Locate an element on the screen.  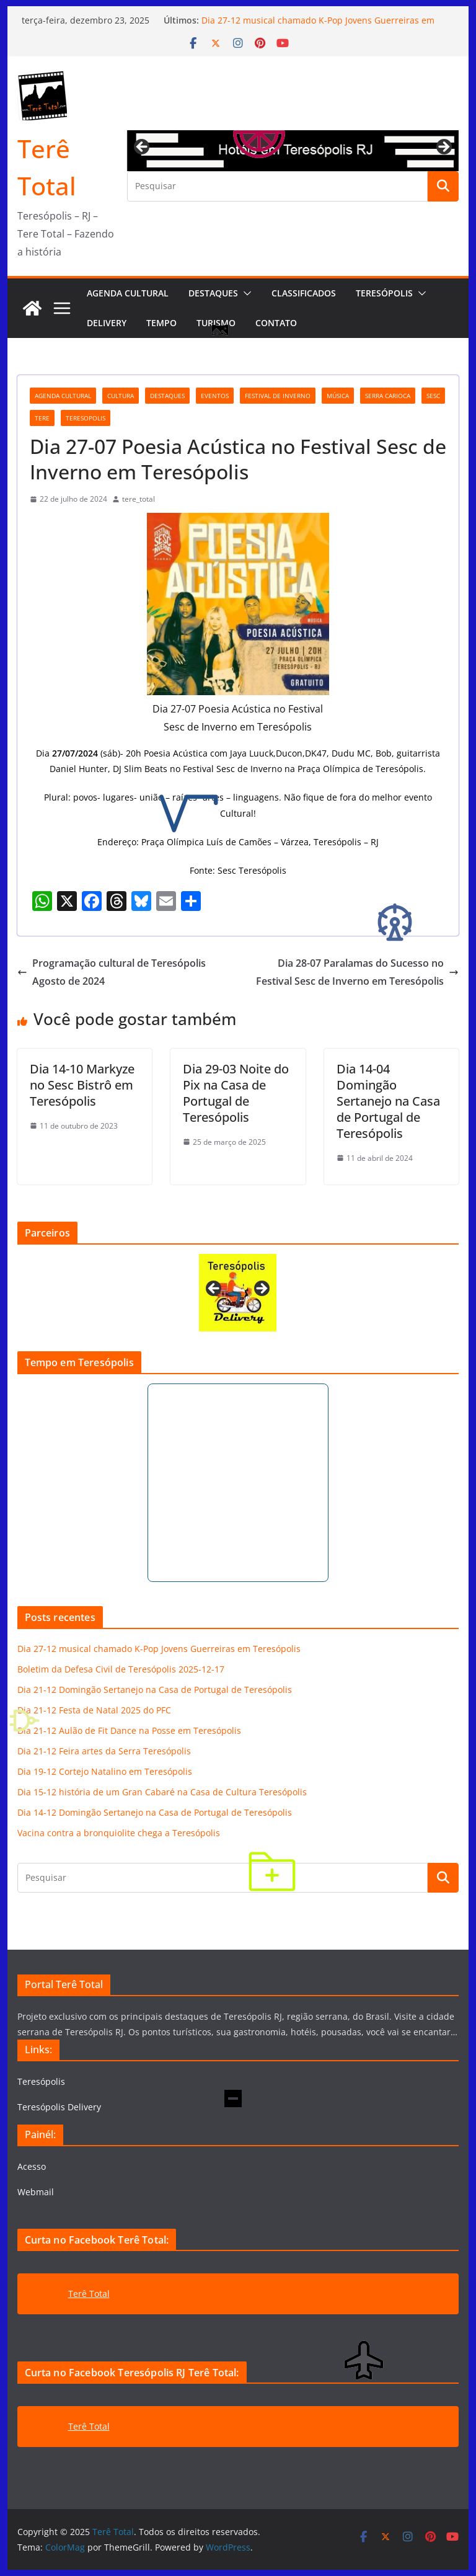
enter or calculate a square root value is located at coordinates (187, 809).